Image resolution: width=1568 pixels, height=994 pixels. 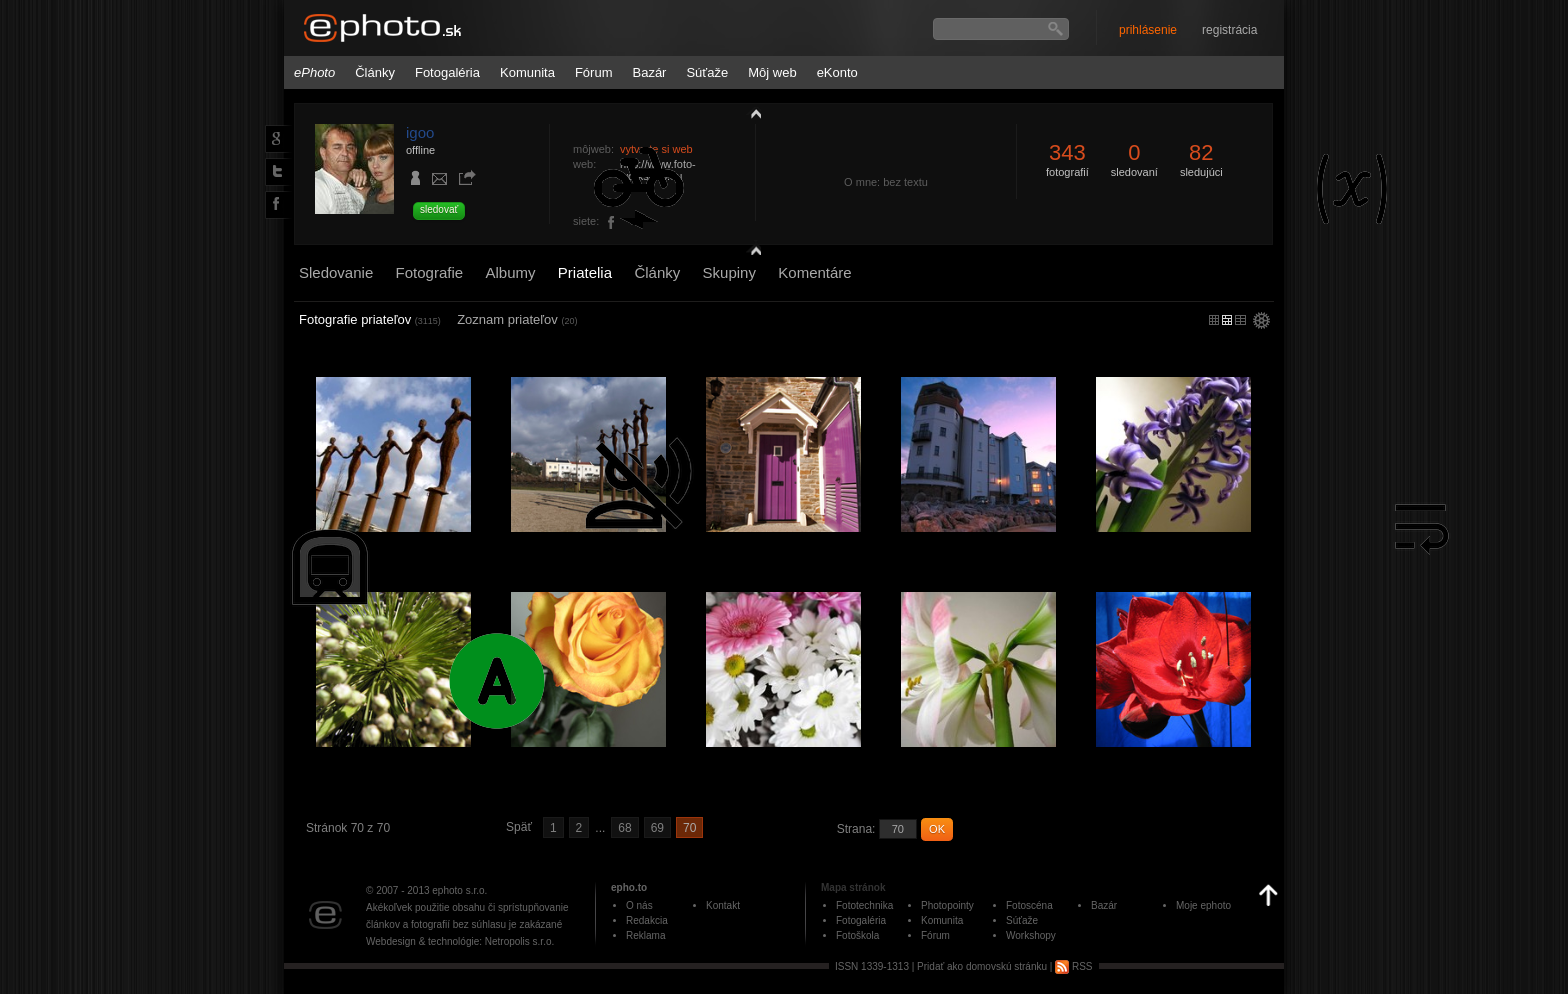 I want to click on select electric bike as transportation mode, so click(x=639, y=188).